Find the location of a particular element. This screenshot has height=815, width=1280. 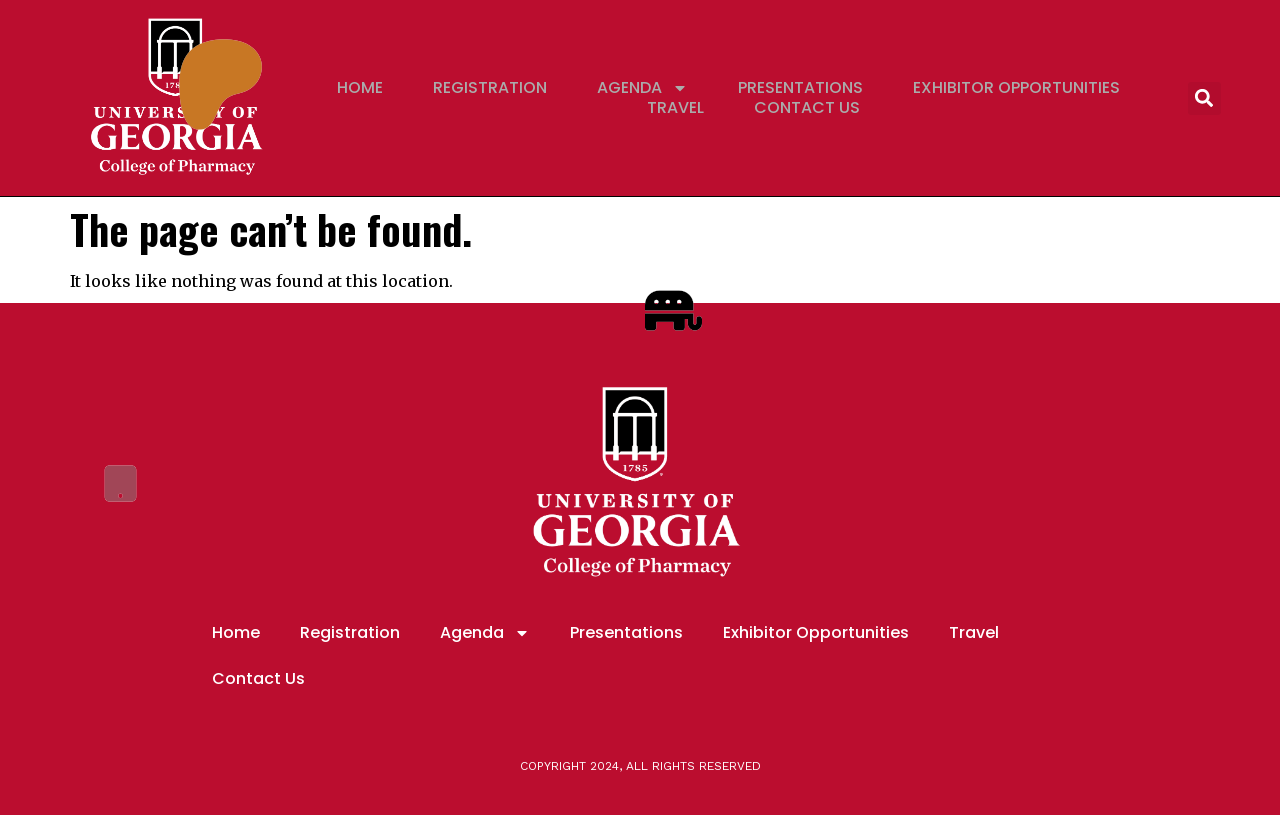

indicates republican party affiliation is located at coordinates (673, 310).